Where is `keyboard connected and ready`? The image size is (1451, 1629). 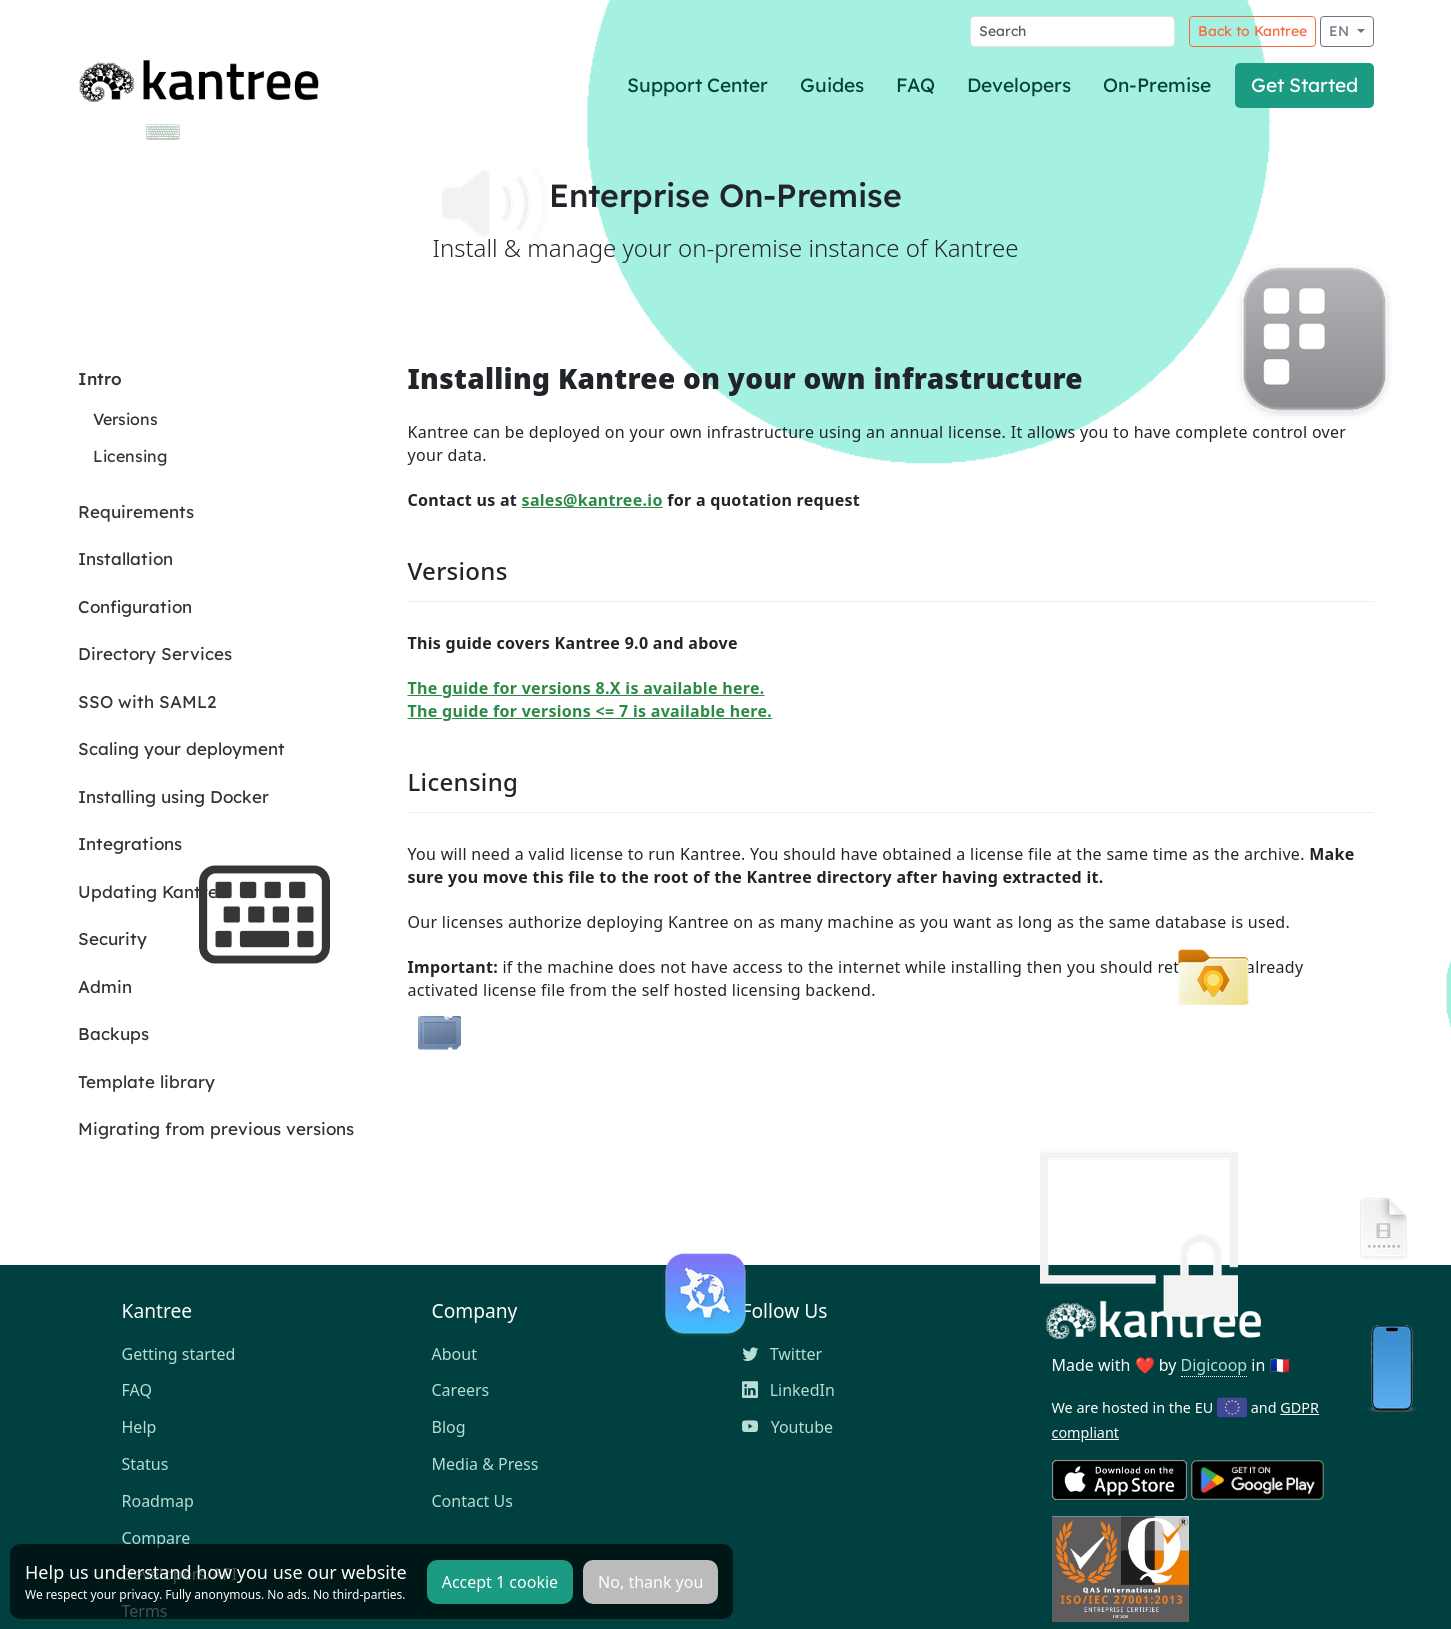 keyboard connected and ready is located at coordinates (163, 132).